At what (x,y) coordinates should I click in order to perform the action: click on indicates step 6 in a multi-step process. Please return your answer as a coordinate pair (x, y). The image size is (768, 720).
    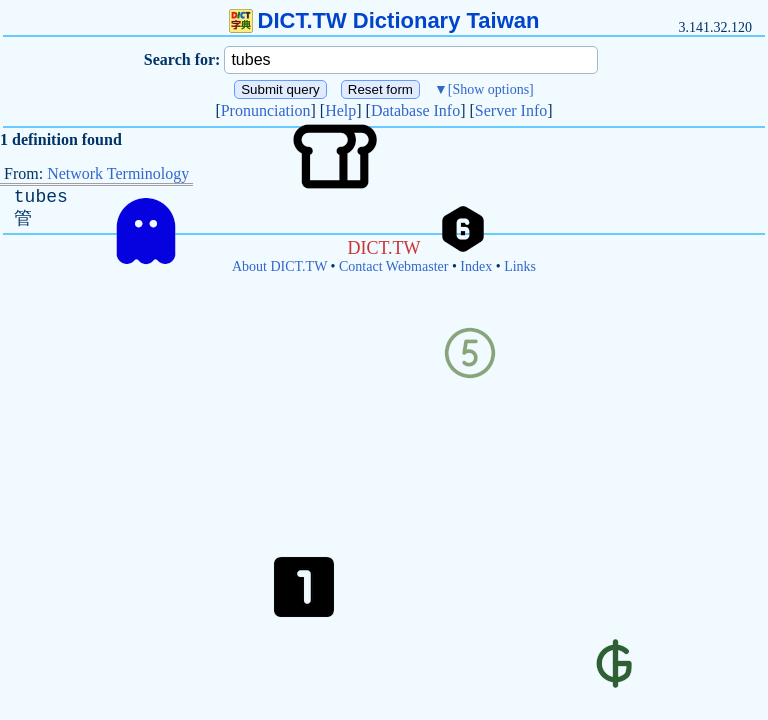
    Looking at the image, I should click on (463, 229).